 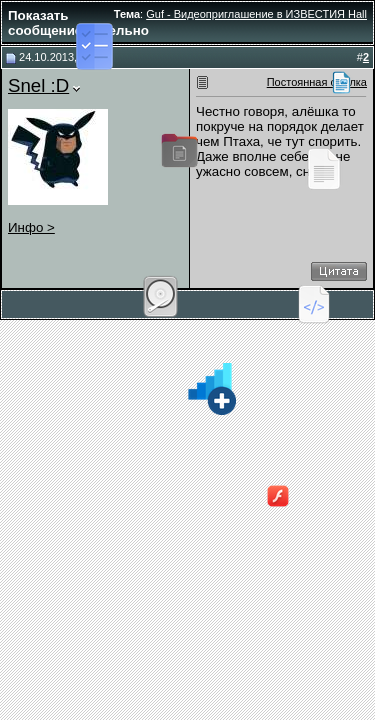 I want to click on open a text document file, so click(x=341, y=82).